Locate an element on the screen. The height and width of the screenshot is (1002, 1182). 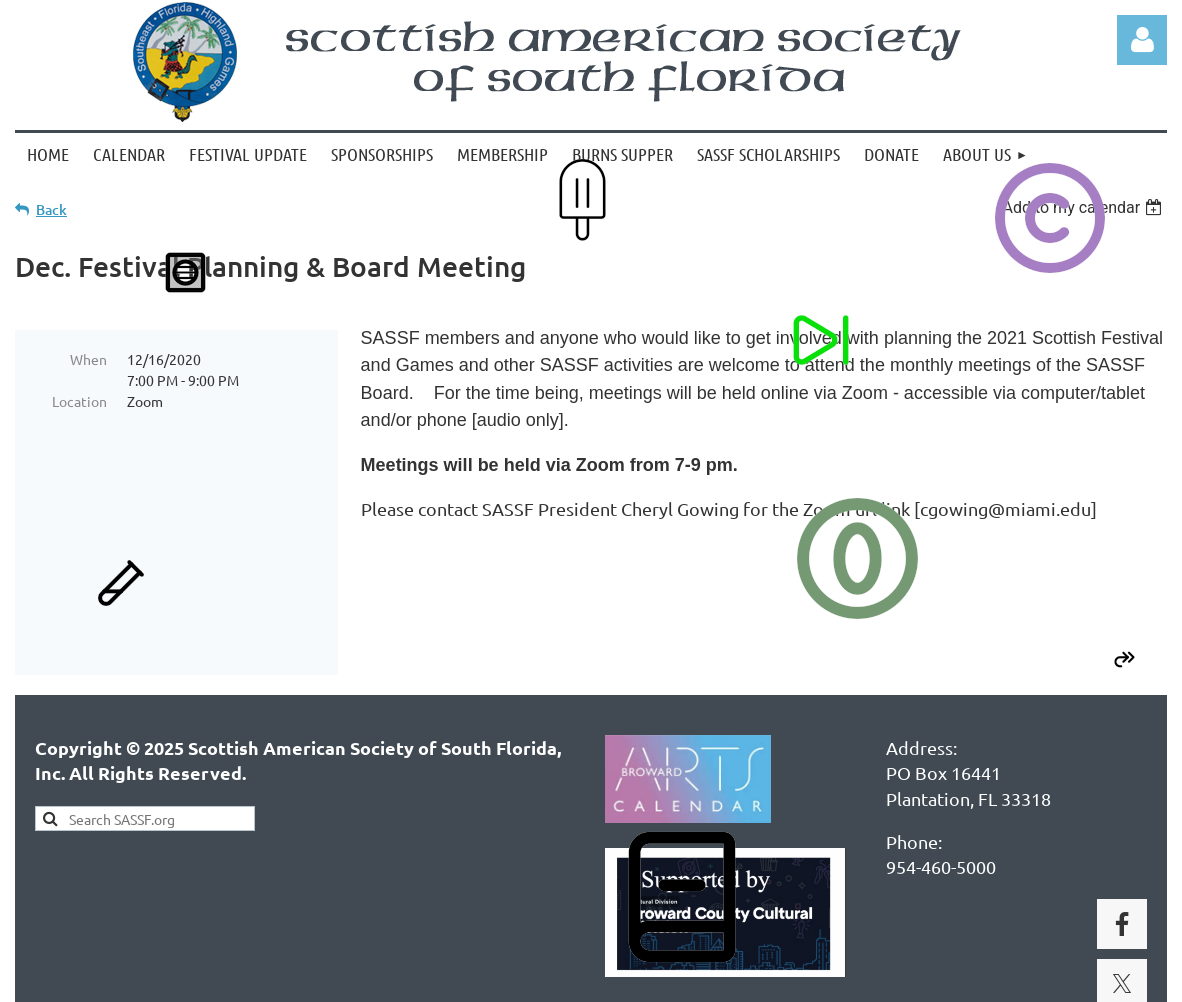
indicates copyrighted content is located at coordinates (1050, 218).